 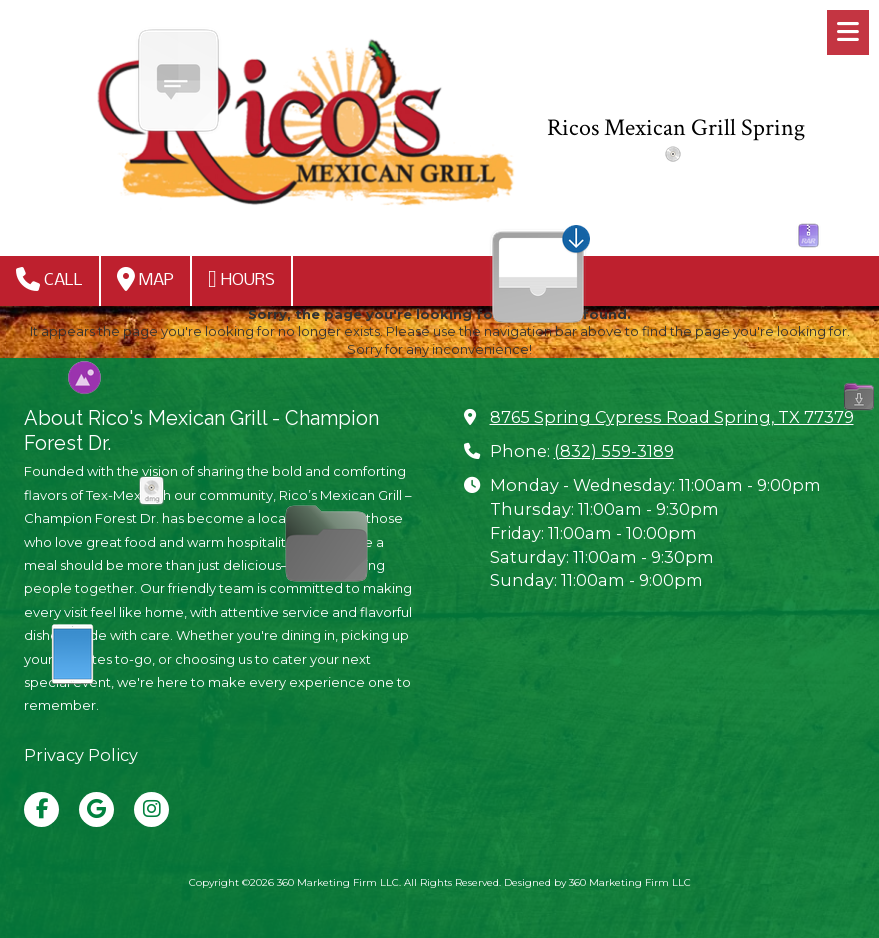 What do you see at coordinates (859, 396) in the screenshot?
I see `access your downloads folder` at bounding box center [859, 396].